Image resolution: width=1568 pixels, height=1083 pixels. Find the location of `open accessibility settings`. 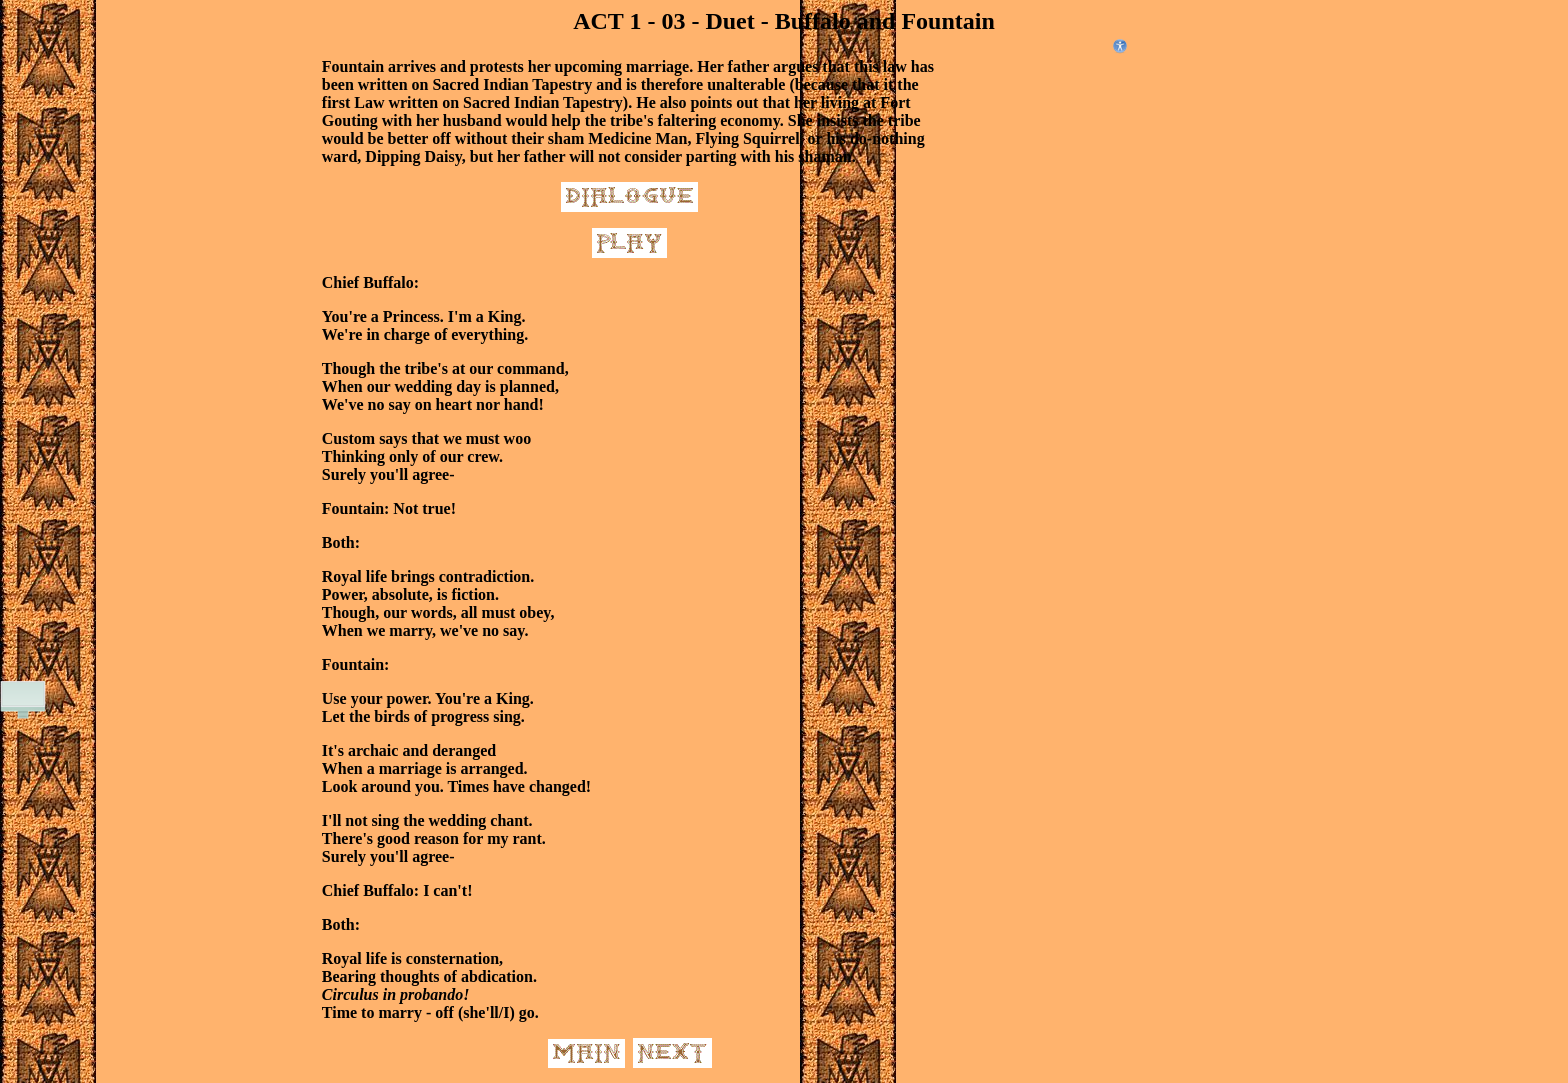

open accessibility settings is located at coordinates (1120, 46).